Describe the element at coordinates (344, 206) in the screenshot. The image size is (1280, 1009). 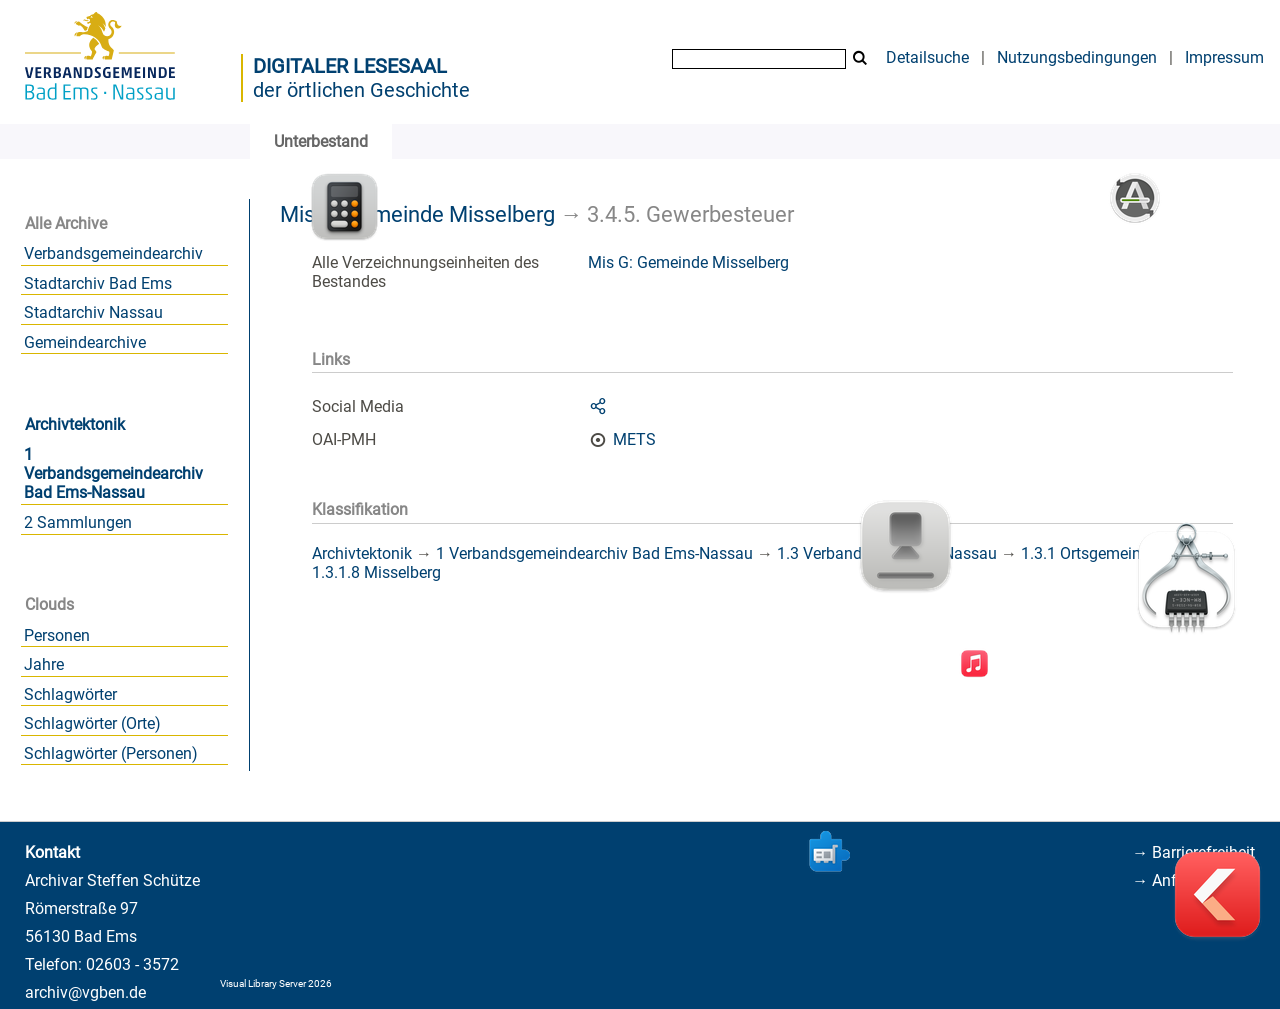
I see `open the calculator app` at that location.